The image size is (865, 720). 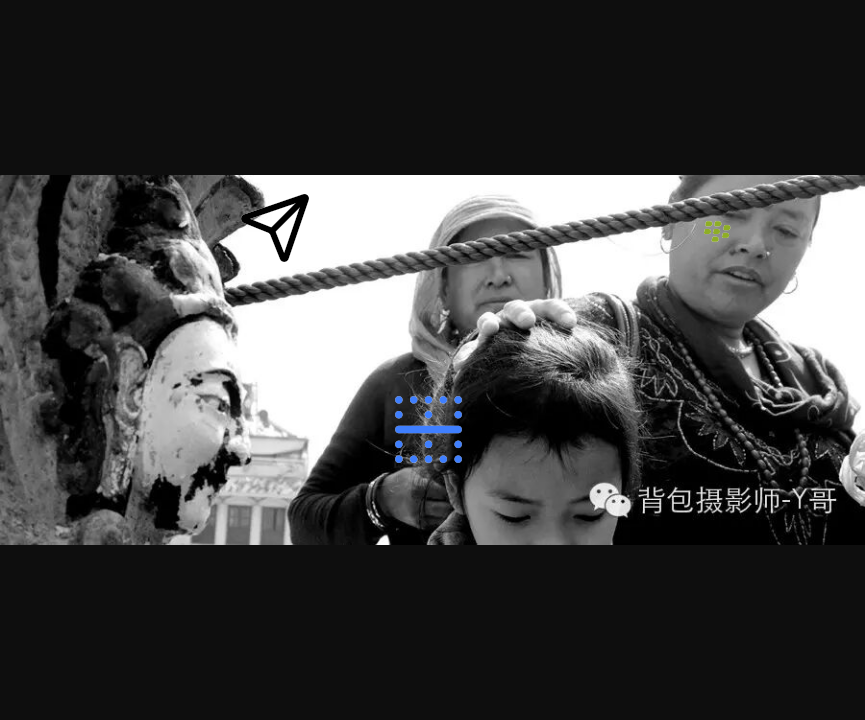 What do you see at coordinates (717, 231) in the screenshot?
I see `BlackBerry brand logo` at bounding box center [717, 231].